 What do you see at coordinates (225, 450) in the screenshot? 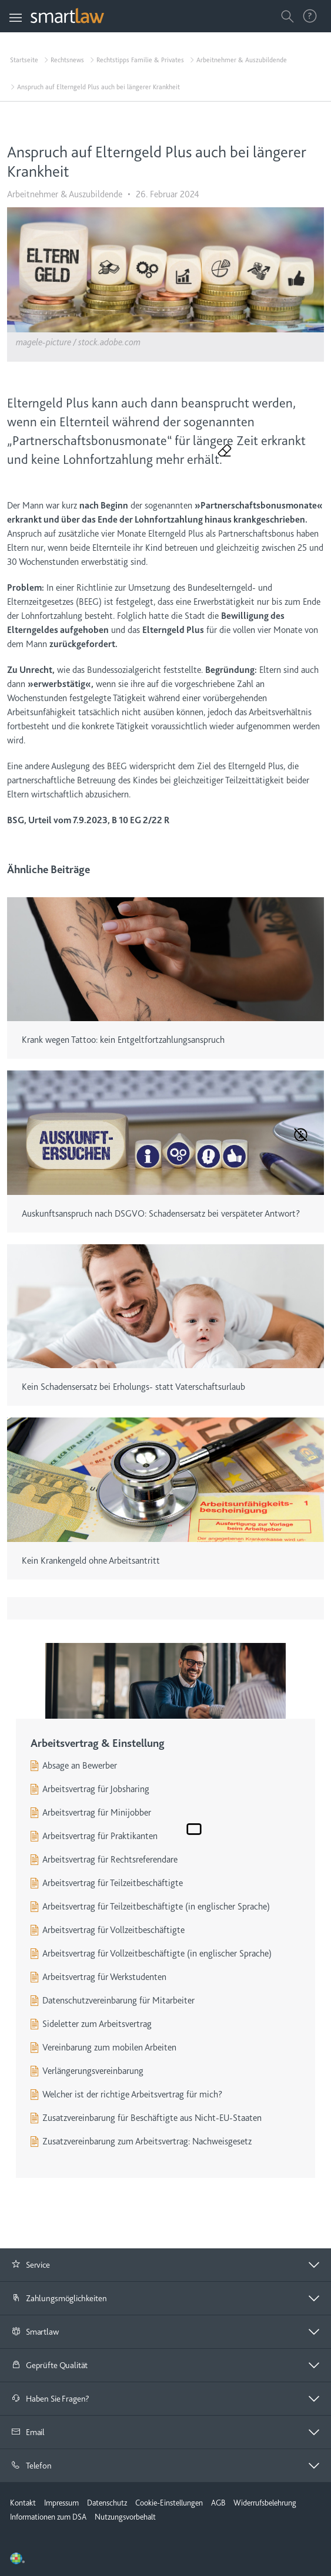
I see `erase or clear content` at bounding box center [225, 450].